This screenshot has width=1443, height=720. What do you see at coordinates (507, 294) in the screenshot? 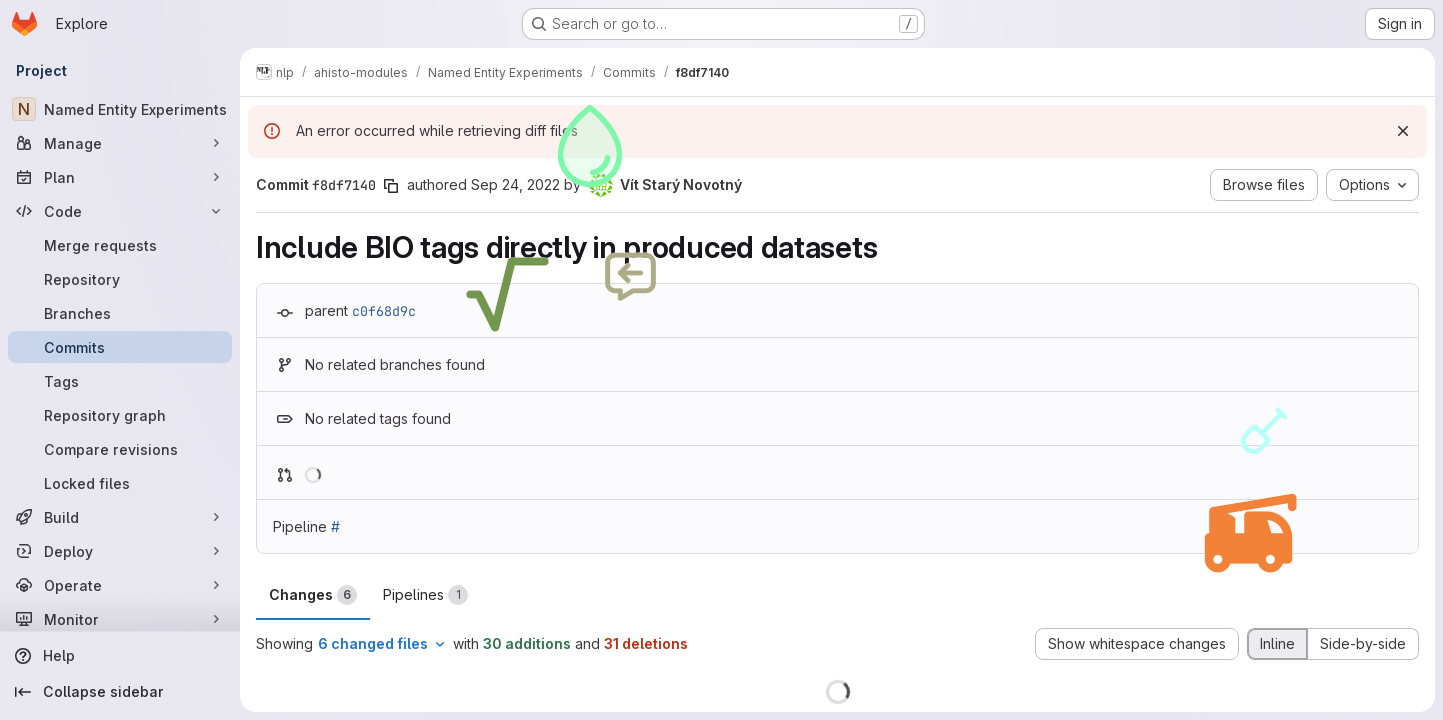
I see `access square root or radical function in calculator` at bounding box center [507, 294].